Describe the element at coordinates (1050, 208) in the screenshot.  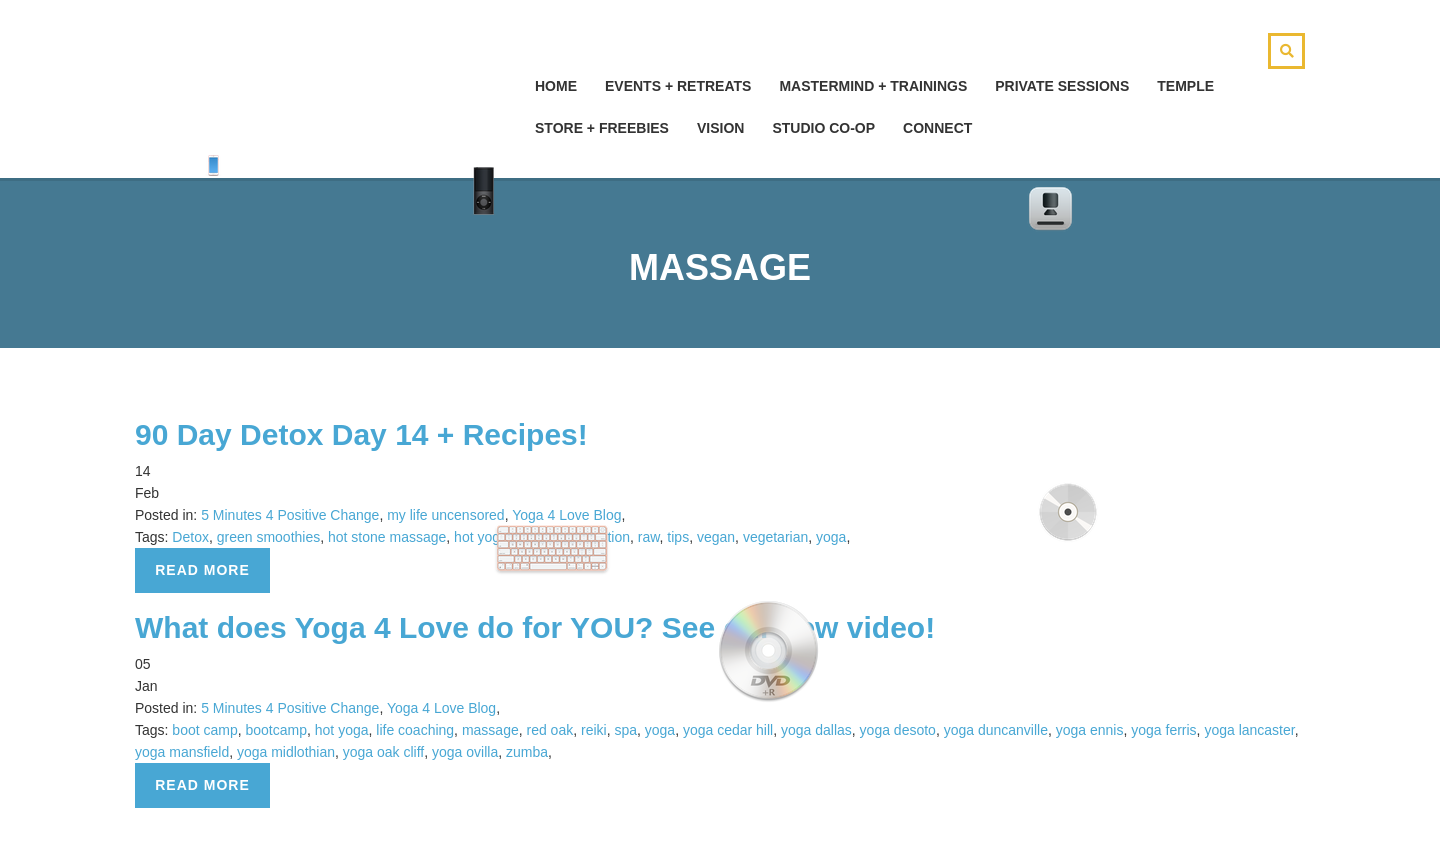
I see `view your desk area using the device camera` at that location.